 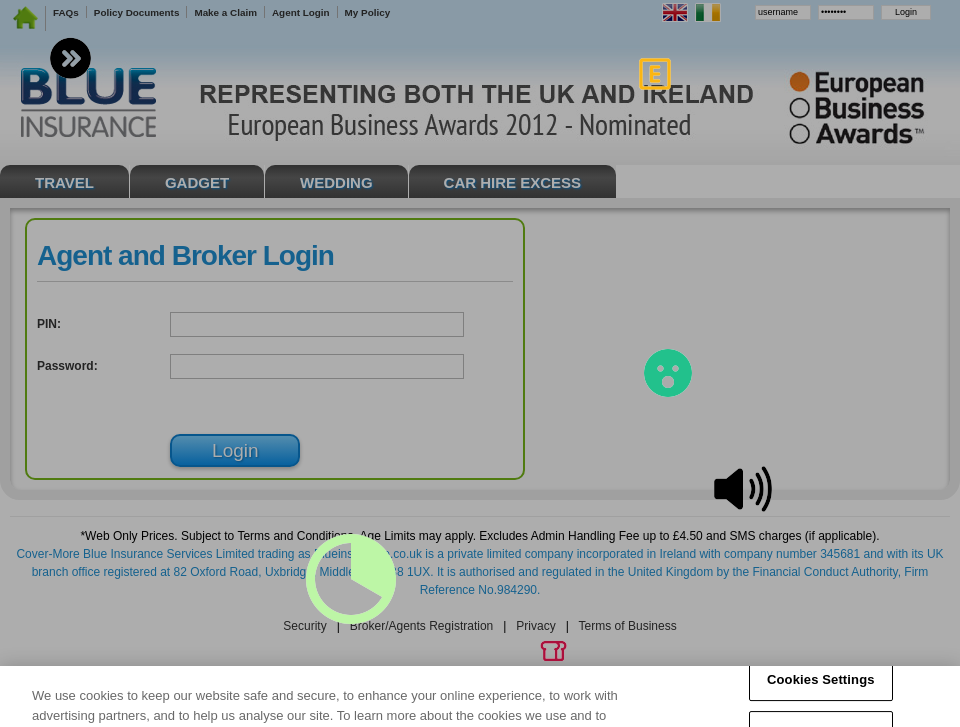 What do you see at coordinates (70, 58) in the screenshot?
I see `skip forward or advance to next item` at bounding box center [70, 58].